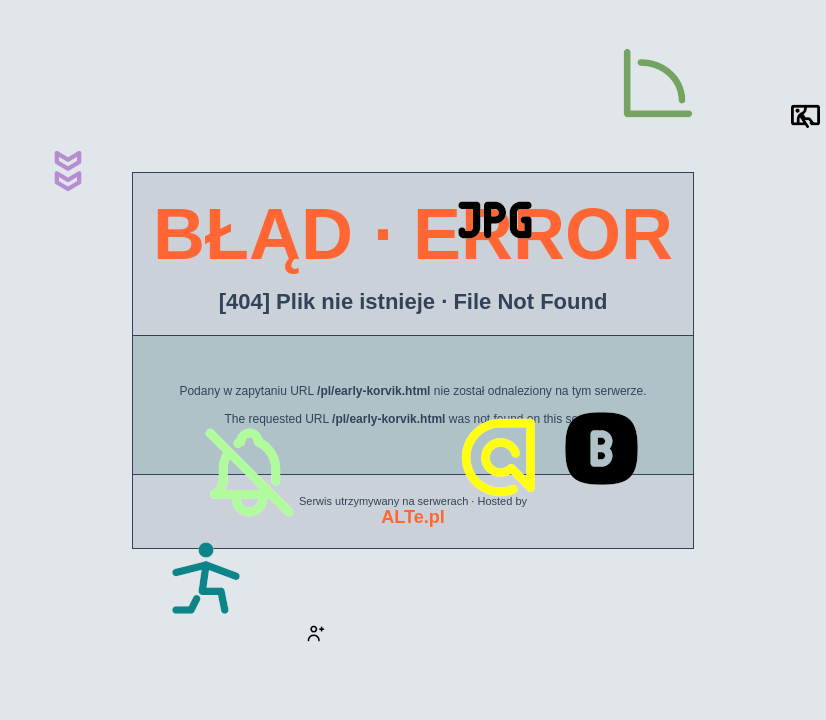 This screenshot has height=720, width=826. Describe the element at coordinates (249, 472) in the screenshot. I see `mute notifications` at that location.